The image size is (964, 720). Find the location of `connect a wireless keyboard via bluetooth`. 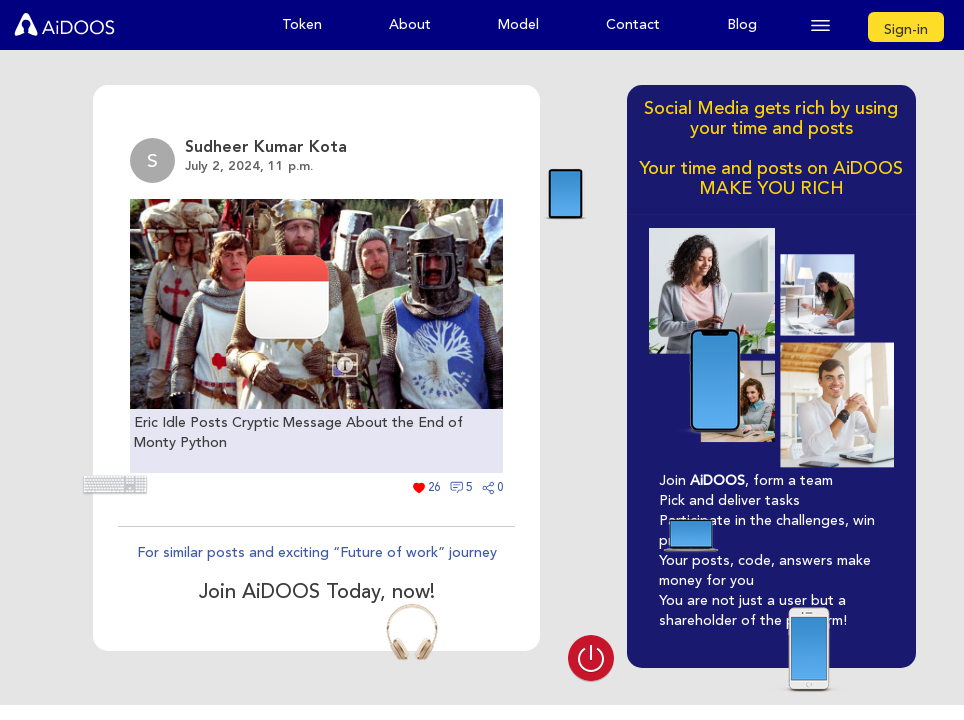

connect a wireless keyboard via bluetooth is located at coordinates (115, 484).